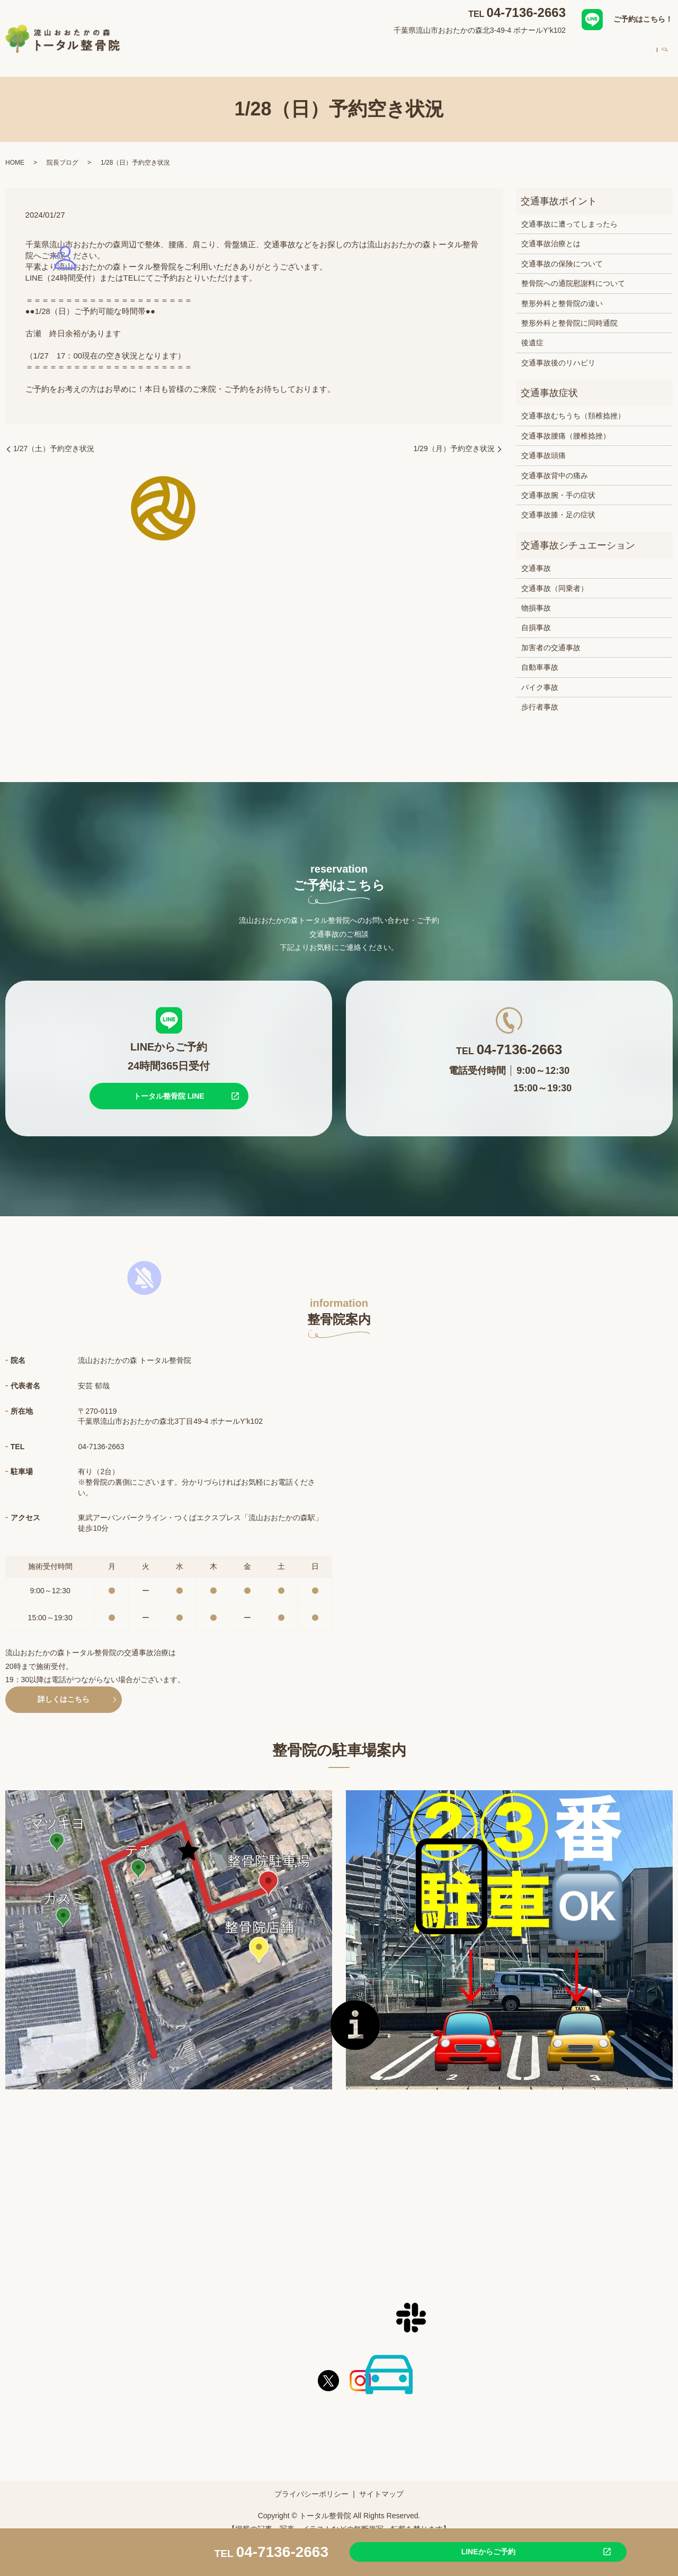  Describe the element at coordinates (451, 1886) in the screenshot. I see `switch to tablet view` at that location.